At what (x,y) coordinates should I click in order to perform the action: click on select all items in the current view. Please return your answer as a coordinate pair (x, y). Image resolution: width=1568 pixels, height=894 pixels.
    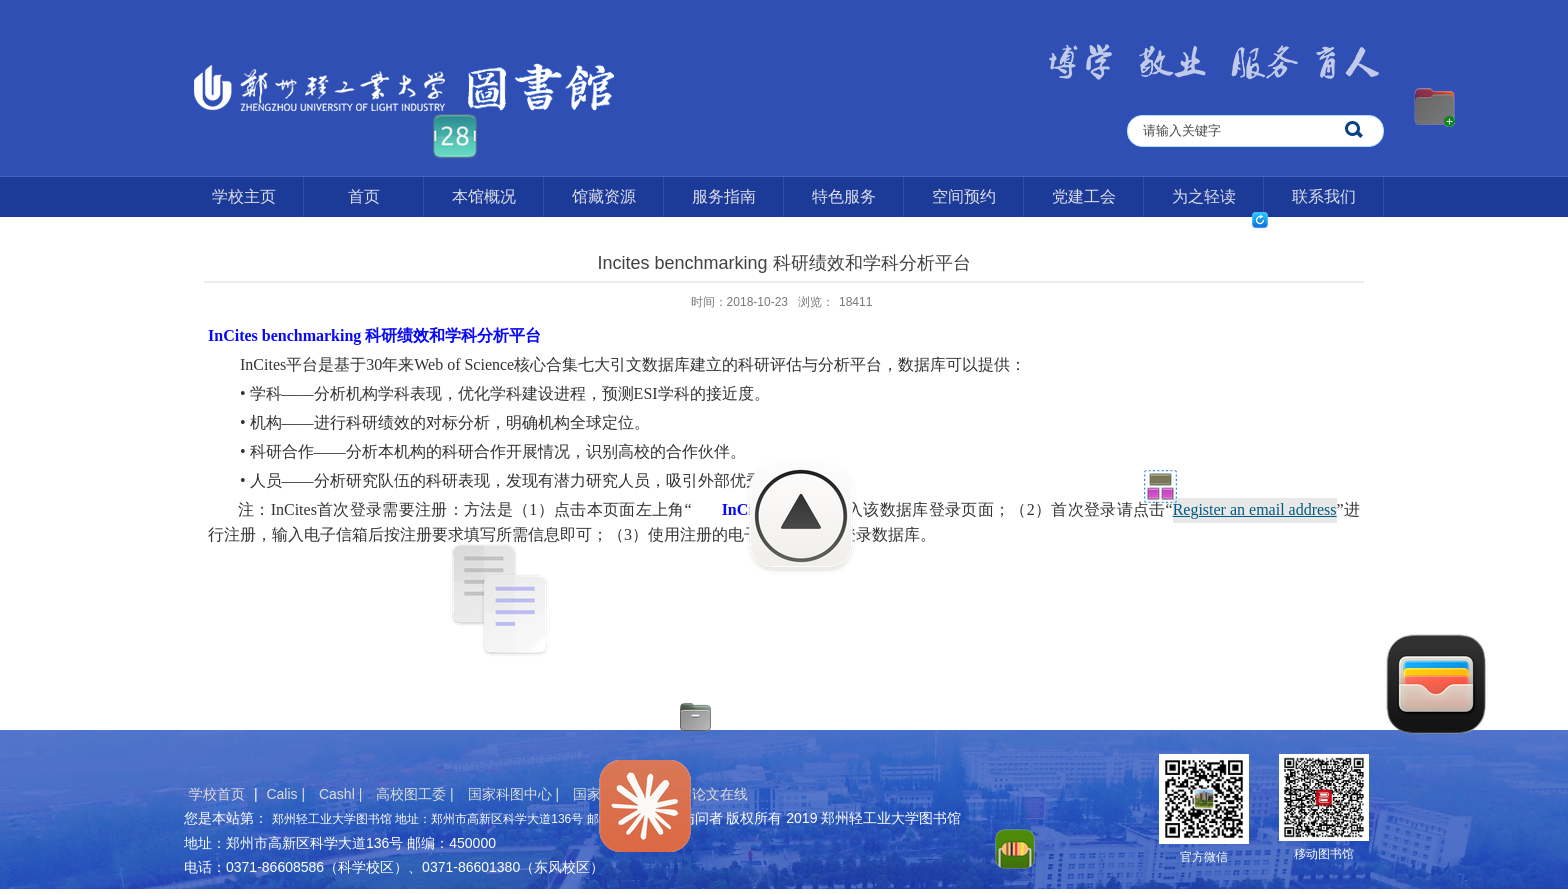
    Looking at the image, I should click on (1160, 486).